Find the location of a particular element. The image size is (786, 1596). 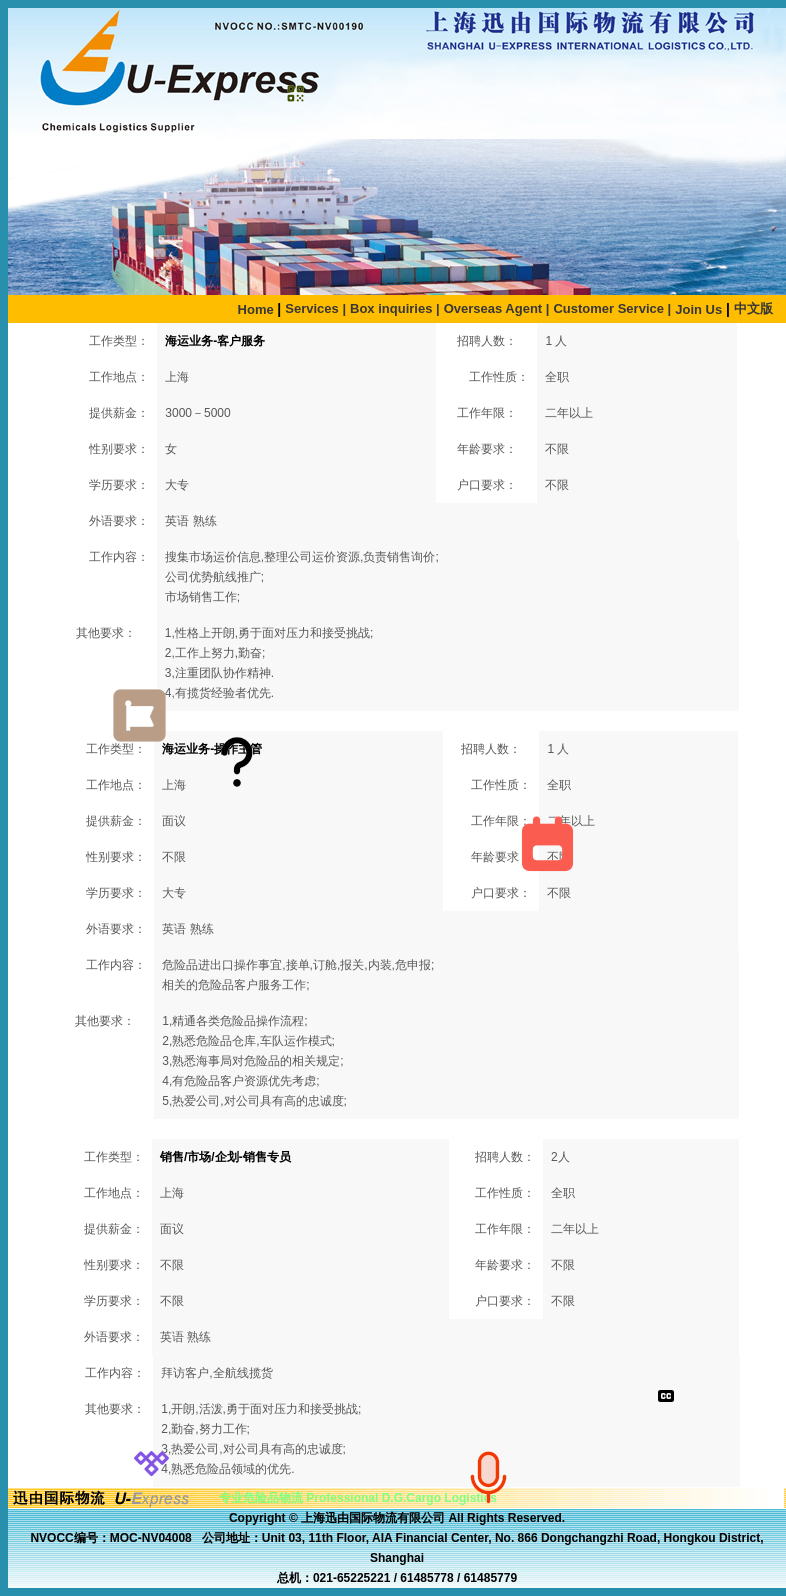

enable closed captions for video content is located at coordinates (666, 1396).